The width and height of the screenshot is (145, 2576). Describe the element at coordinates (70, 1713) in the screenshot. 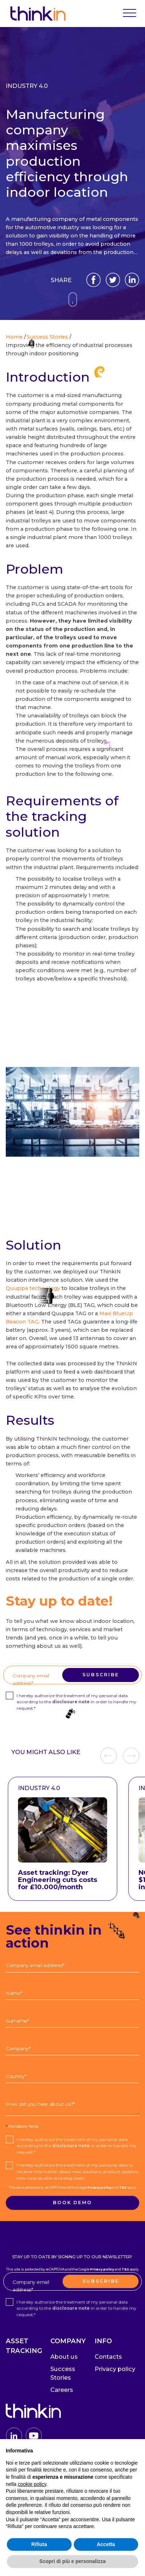

I see `select flash grenade weapon or equipment` at that location.